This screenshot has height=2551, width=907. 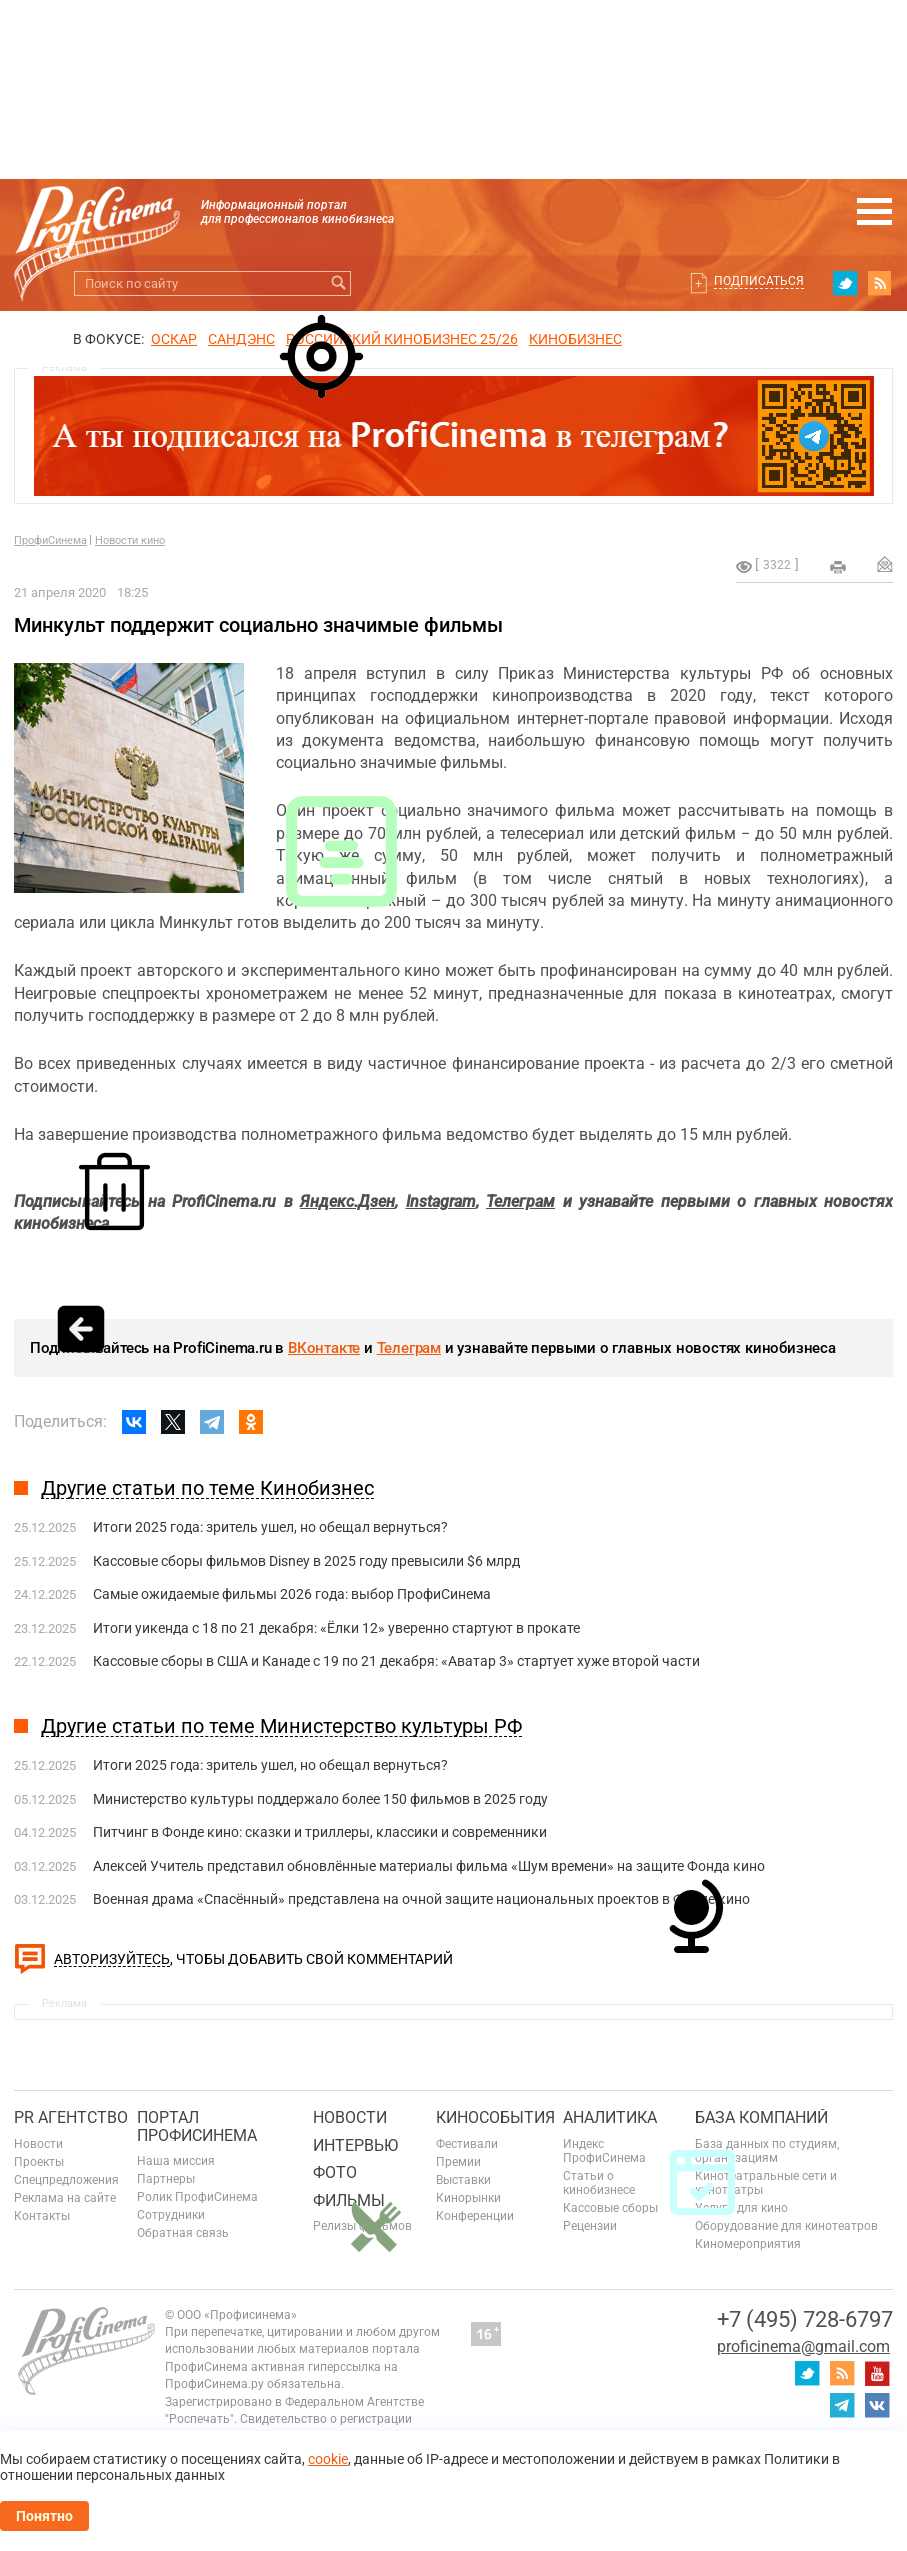 I want to click on find nearby restaurants or dining options, so click(x=376, y=2227).